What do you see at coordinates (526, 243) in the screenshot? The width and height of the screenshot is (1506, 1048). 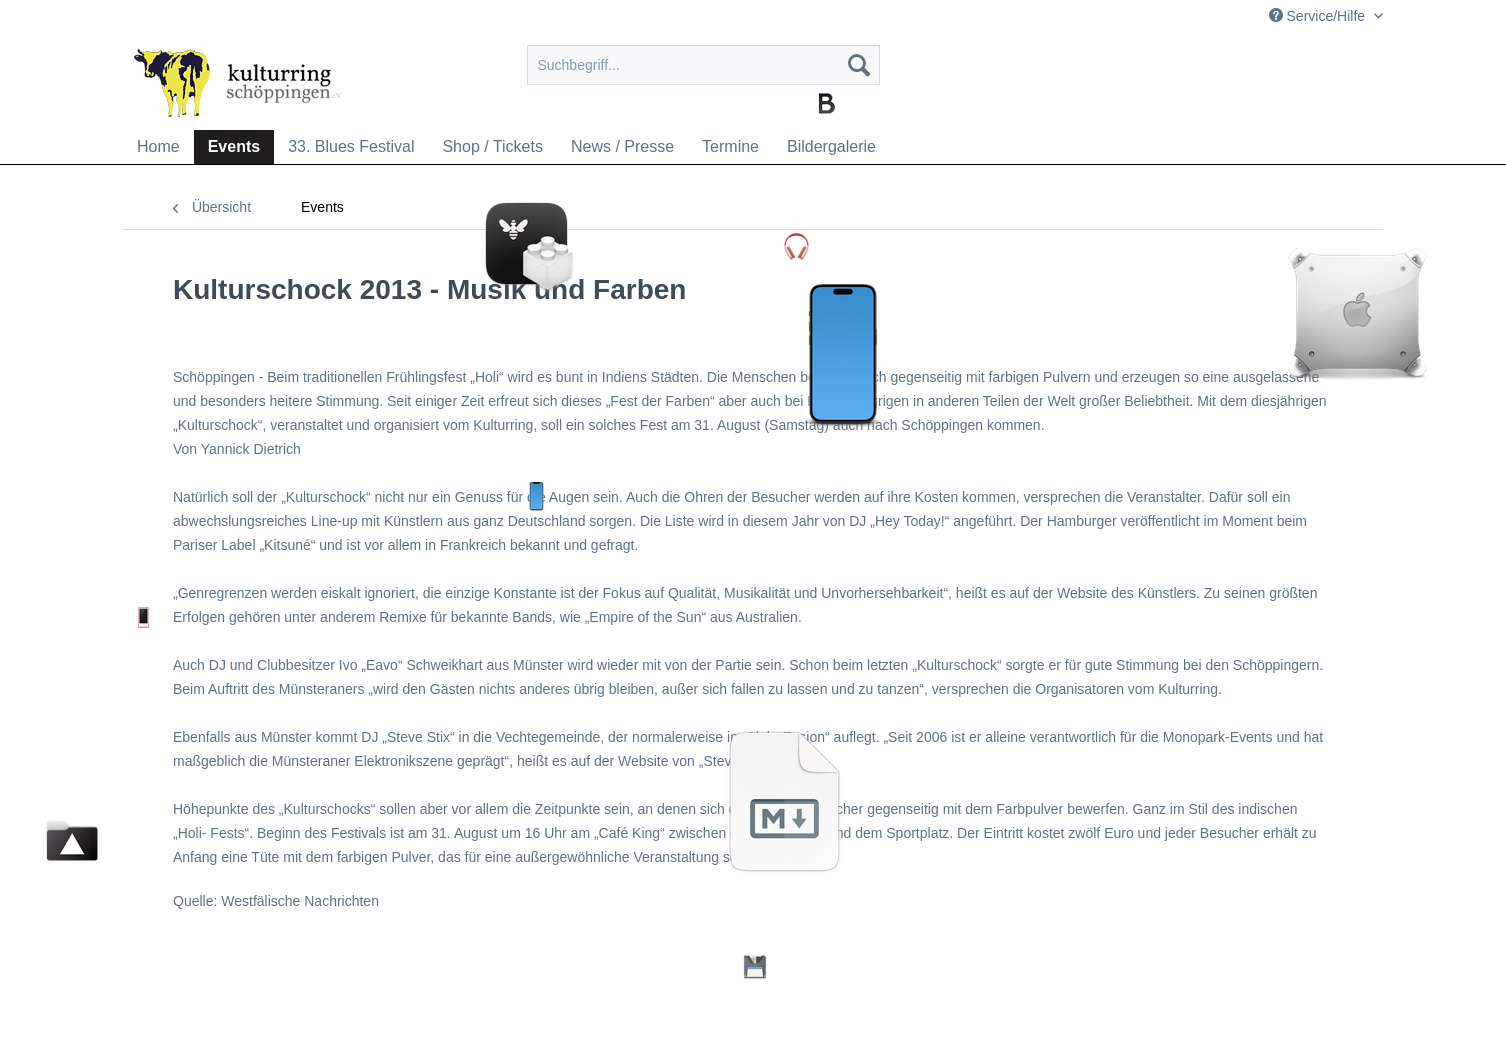 I see `open kandji extension manager` at bounding box center [526, 243].